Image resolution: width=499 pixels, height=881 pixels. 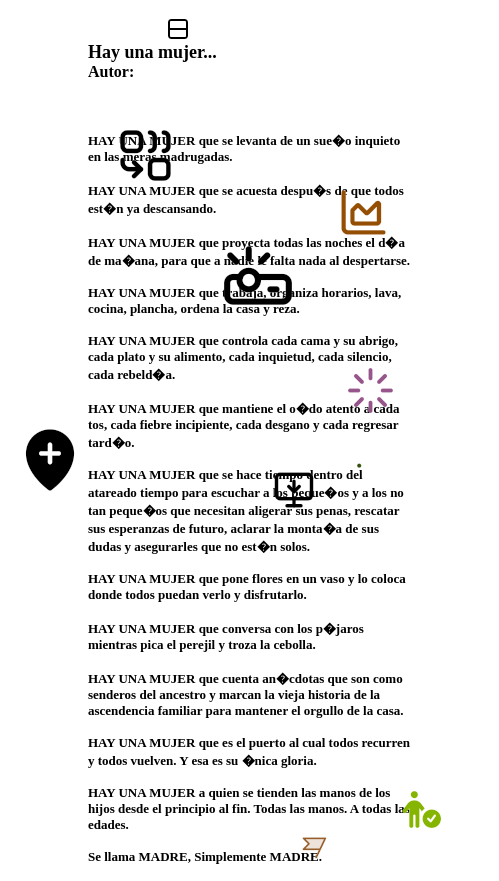 What do you see at coordinates (294, 490) in the screenshot?
I see `download to computer` at bounding box center [294, 490].